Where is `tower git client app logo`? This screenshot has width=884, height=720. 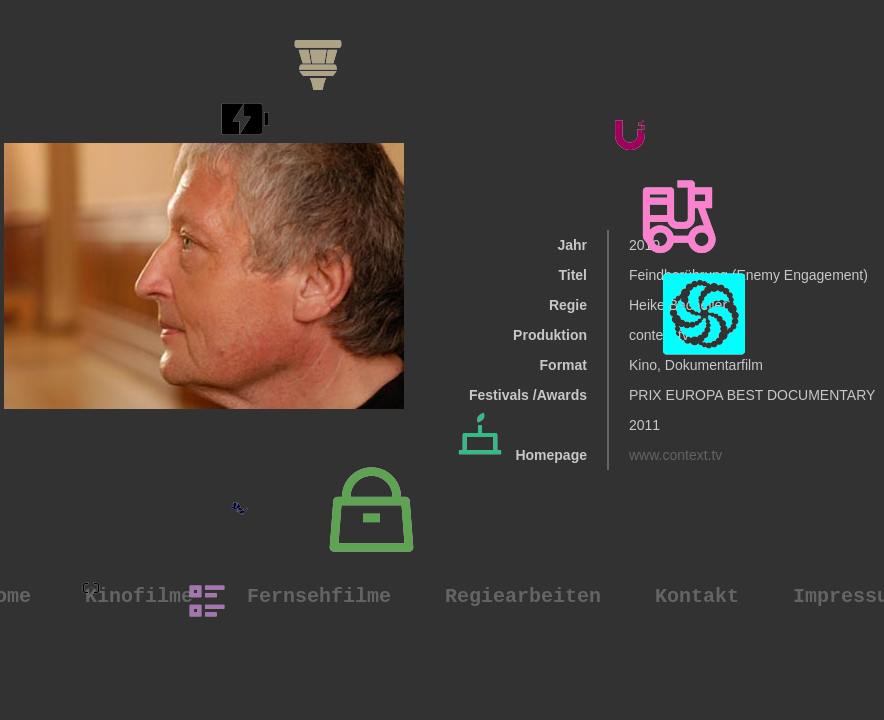 tower git client app logo is located at coordinates (318, 65).